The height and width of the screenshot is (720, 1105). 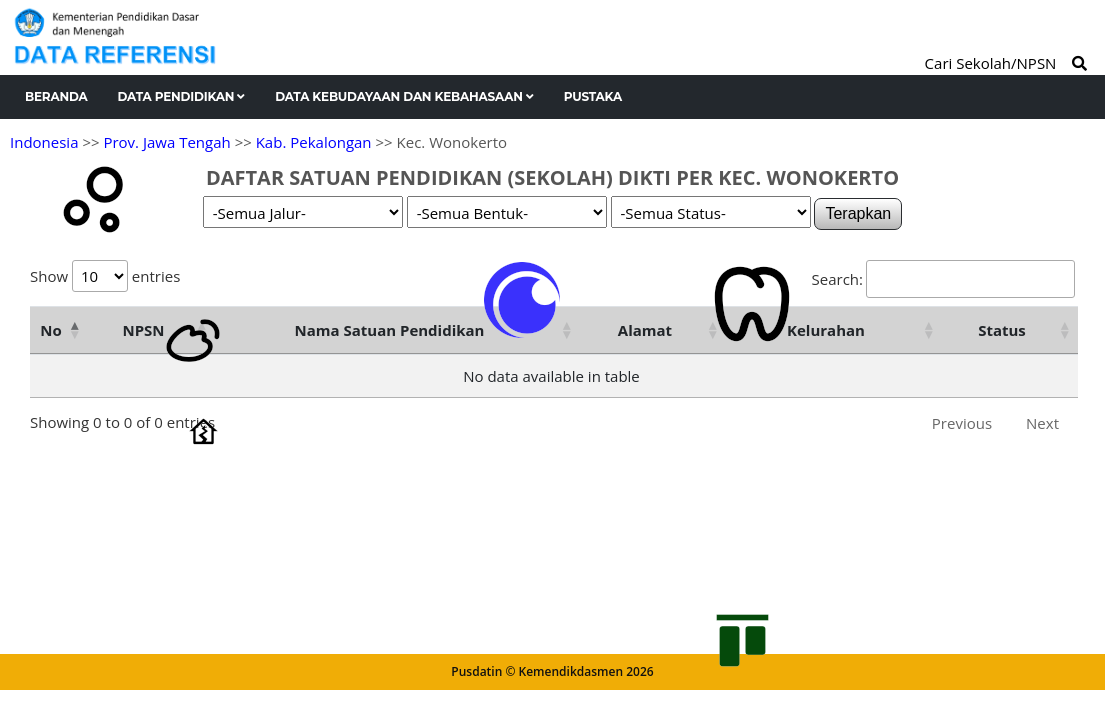 I want to click on view bubble chart visualization, so click(x=96, y=199).